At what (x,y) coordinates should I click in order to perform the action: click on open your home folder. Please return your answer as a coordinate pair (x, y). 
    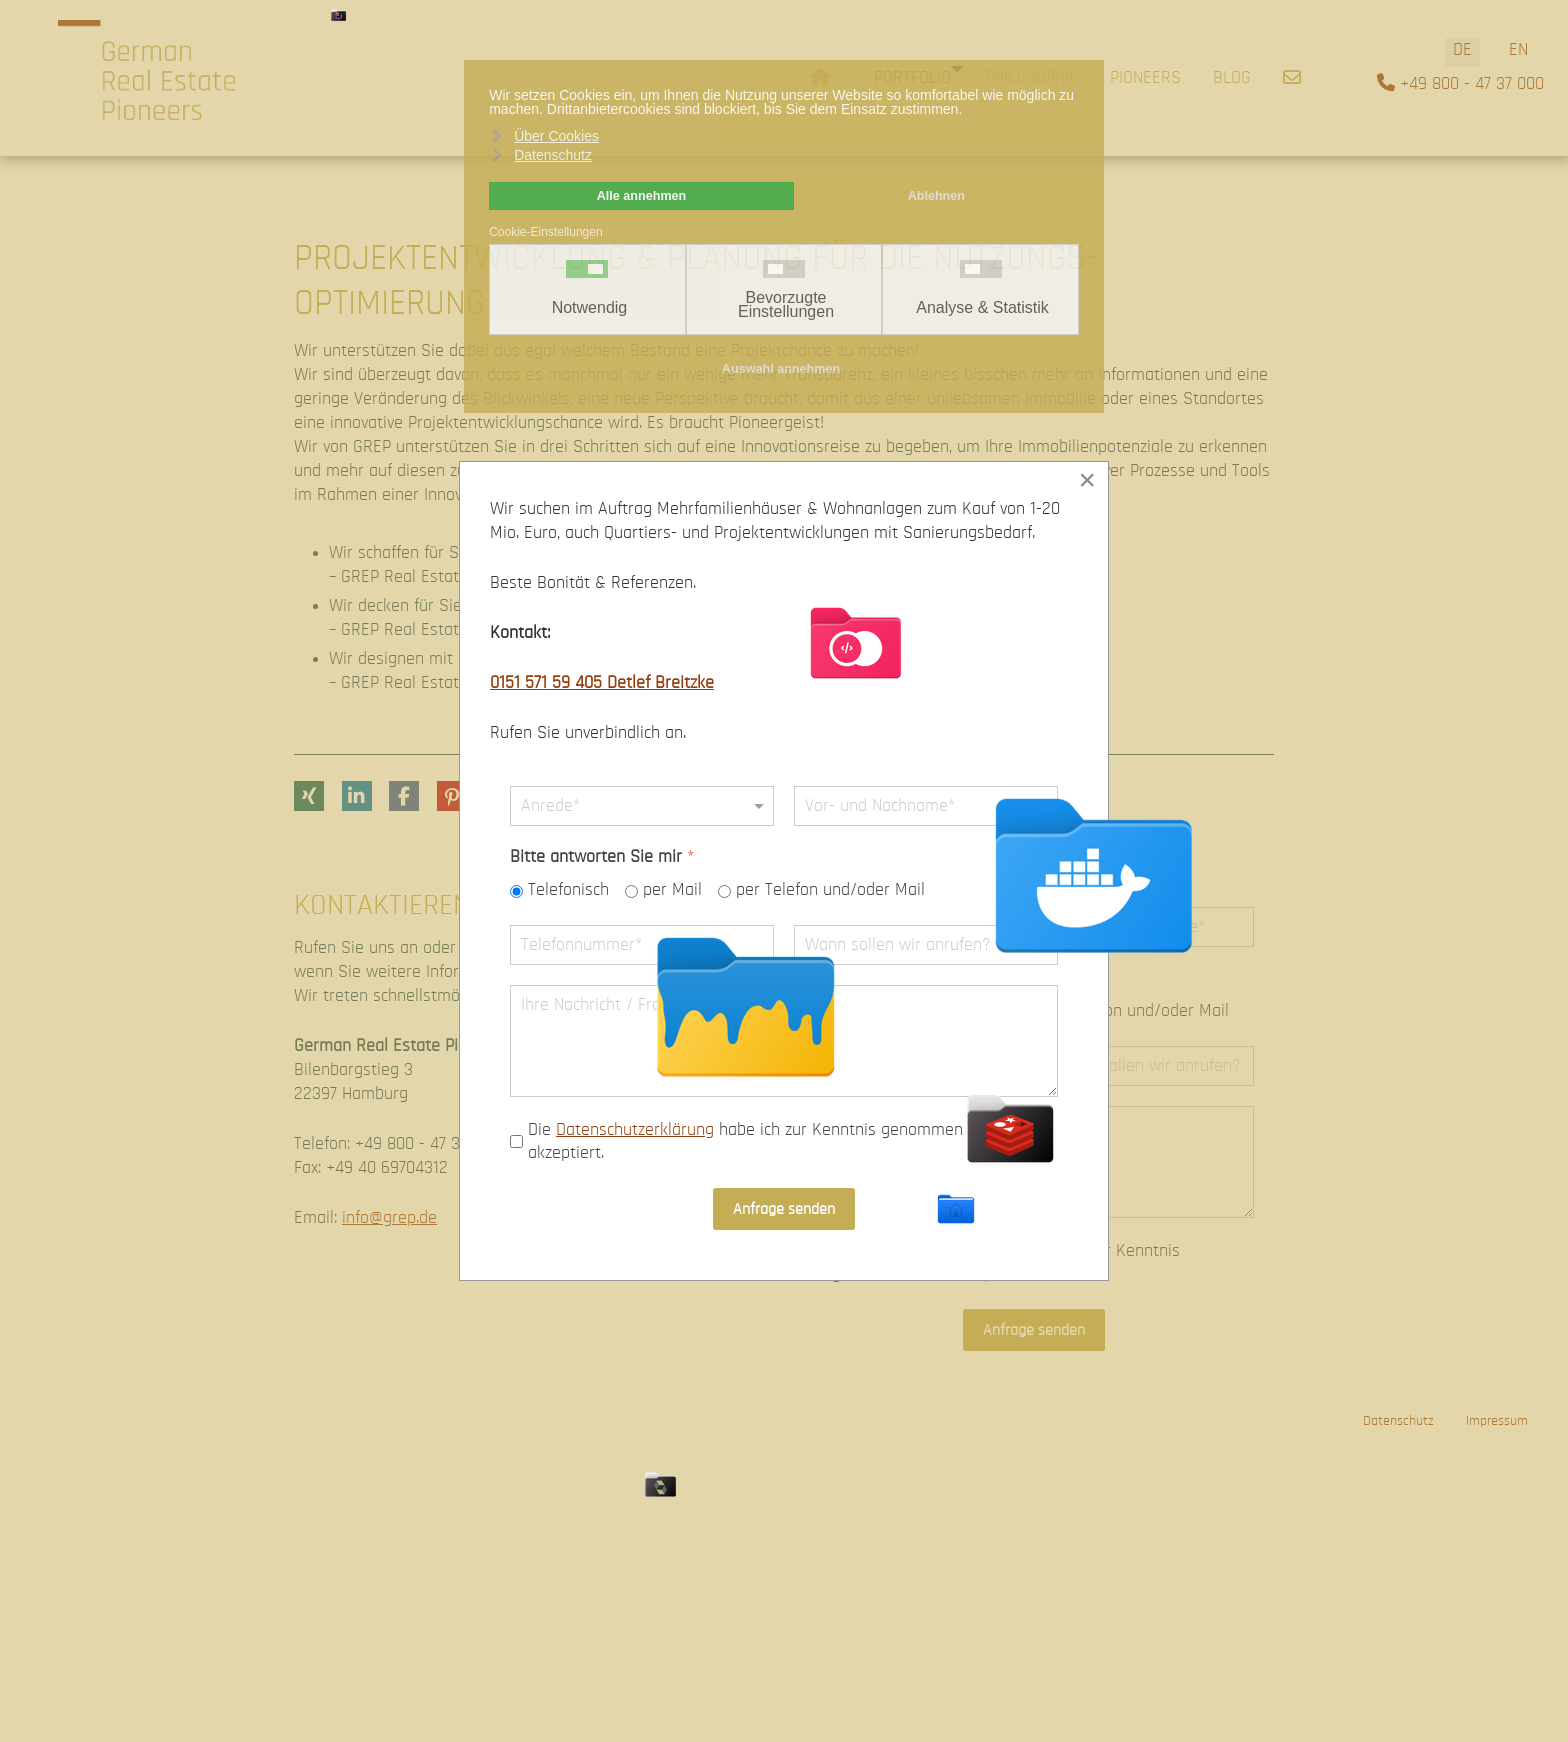
    Looking at the image, I should click on (956, 1209).